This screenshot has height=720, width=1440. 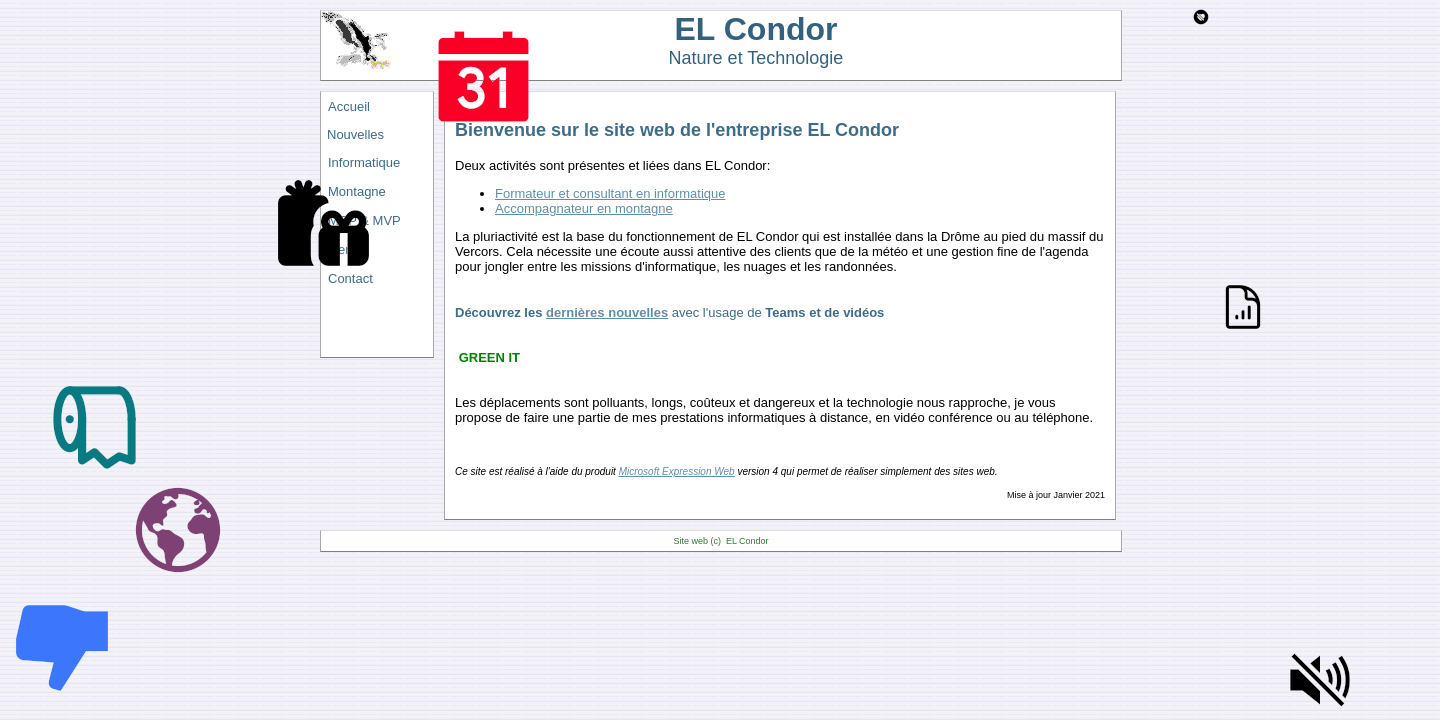 What do you see at coordinates (323, 225) in the screenshot?
I see `view gifts or rewards` at bounding box center [323, 225].